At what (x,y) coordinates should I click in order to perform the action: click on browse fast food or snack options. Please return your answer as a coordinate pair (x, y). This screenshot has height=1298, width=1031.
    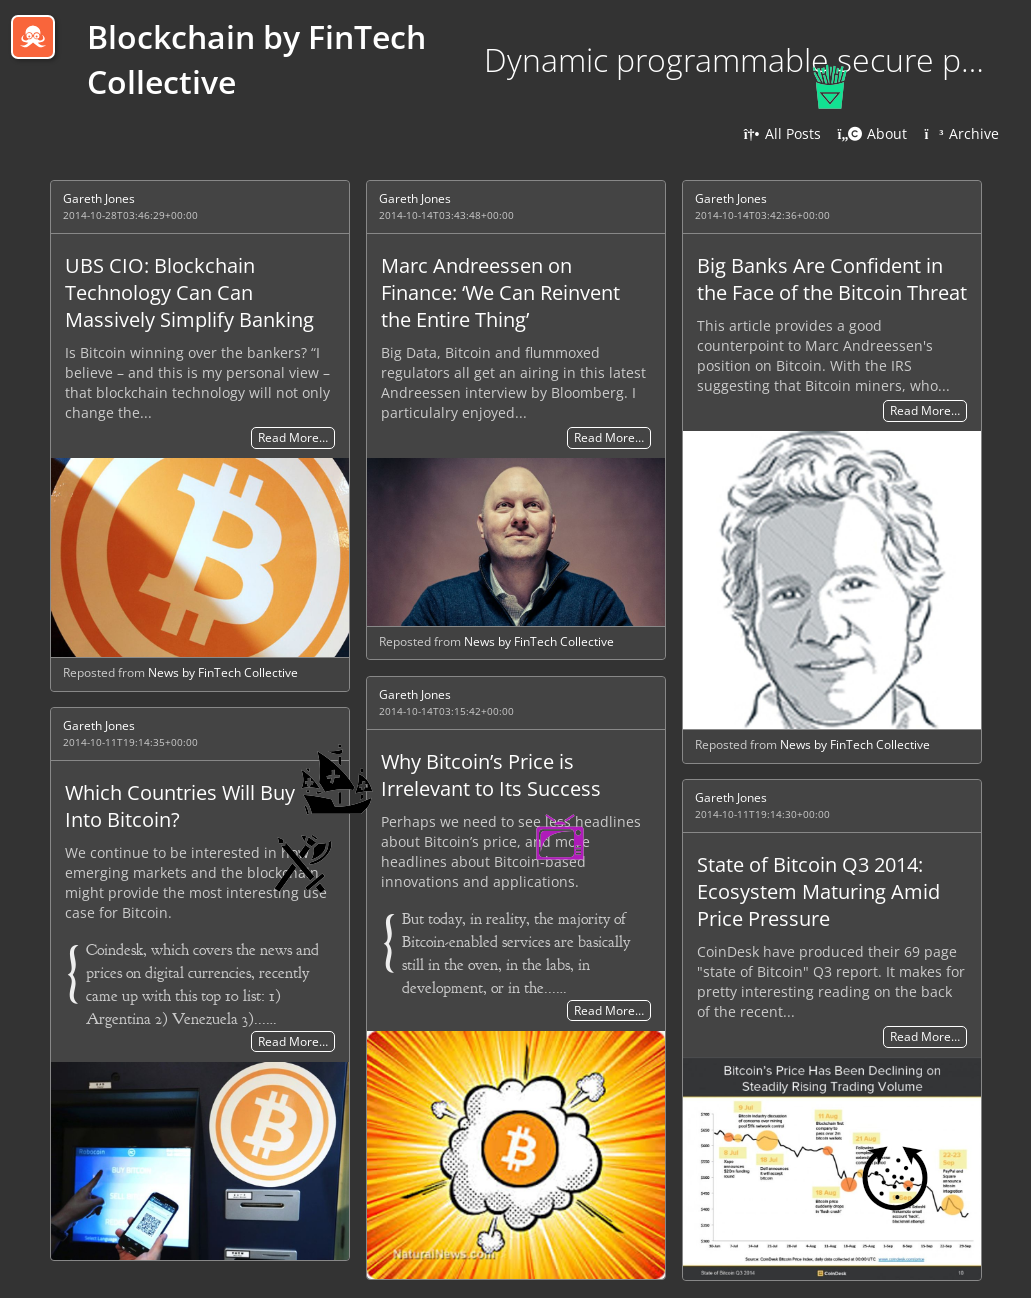
    Looking at the image, I should click on (830, 87).